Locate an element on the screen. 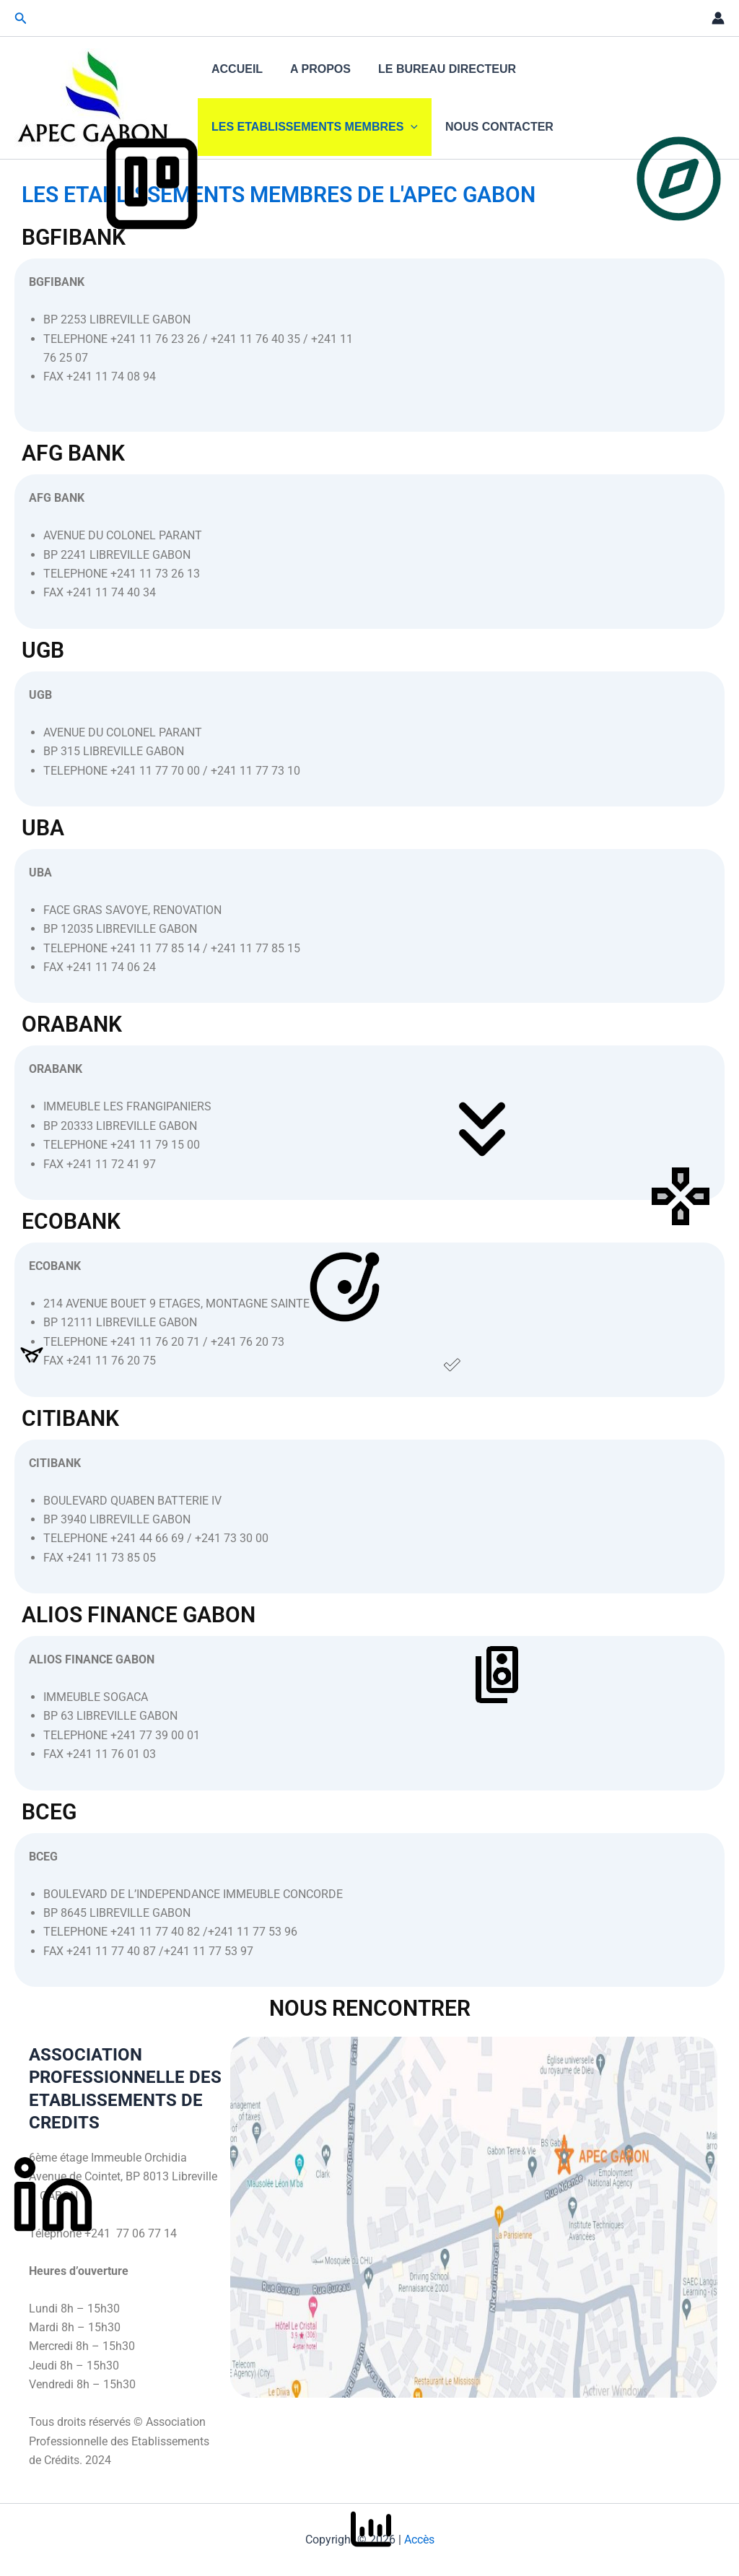  open Trello app is located at coordinates (152, 183).